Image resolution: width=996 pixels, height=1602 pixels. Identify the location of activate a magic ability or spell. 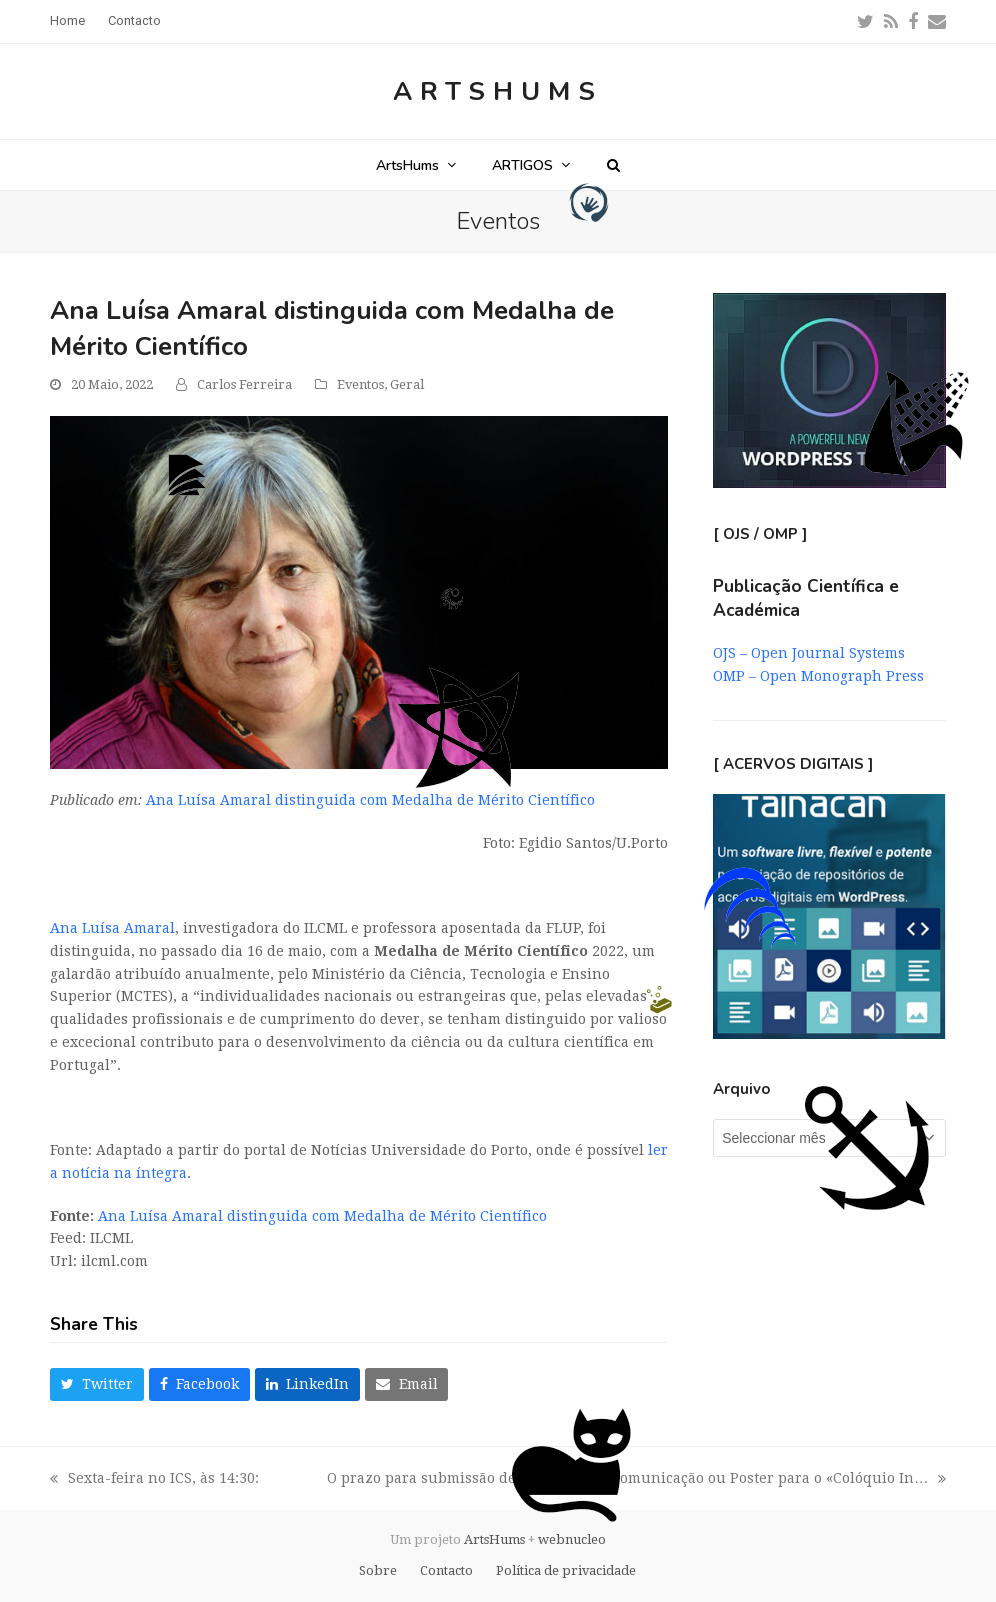
(589, 203).